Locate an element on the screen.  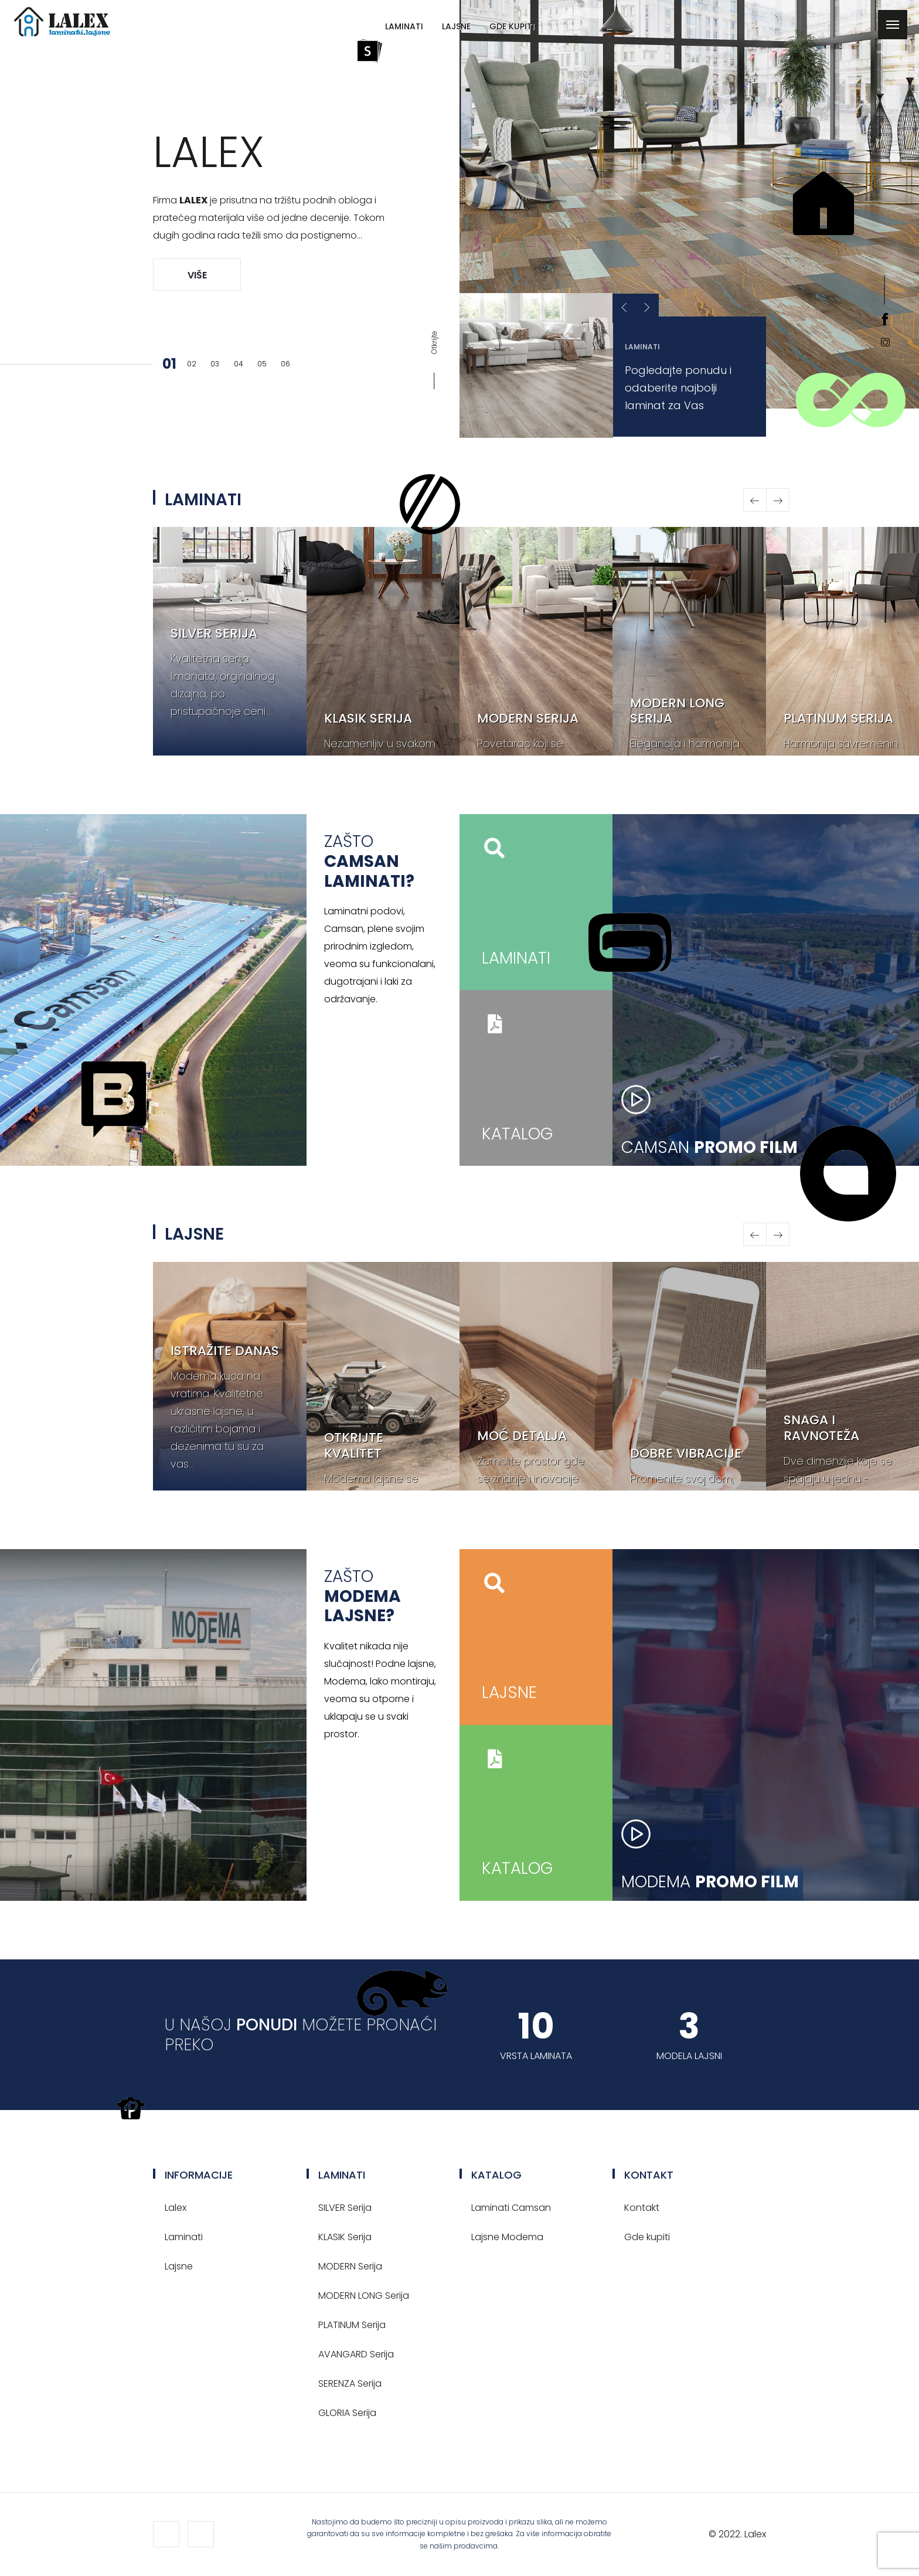
open chatwoot customer support platform is located at coordinates (848, 1173).